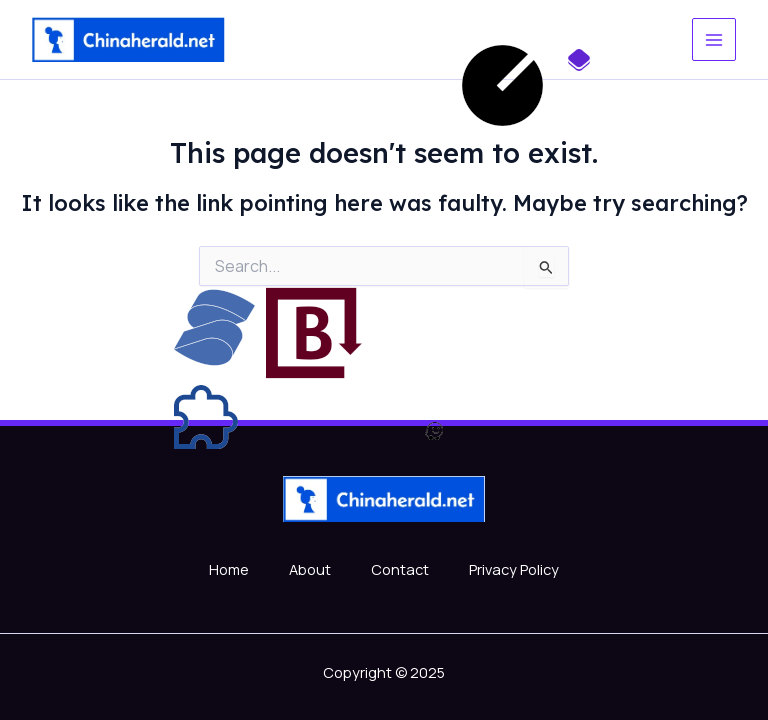  I want to click on link to Solid project or decentralized web services, so click(214, 327).